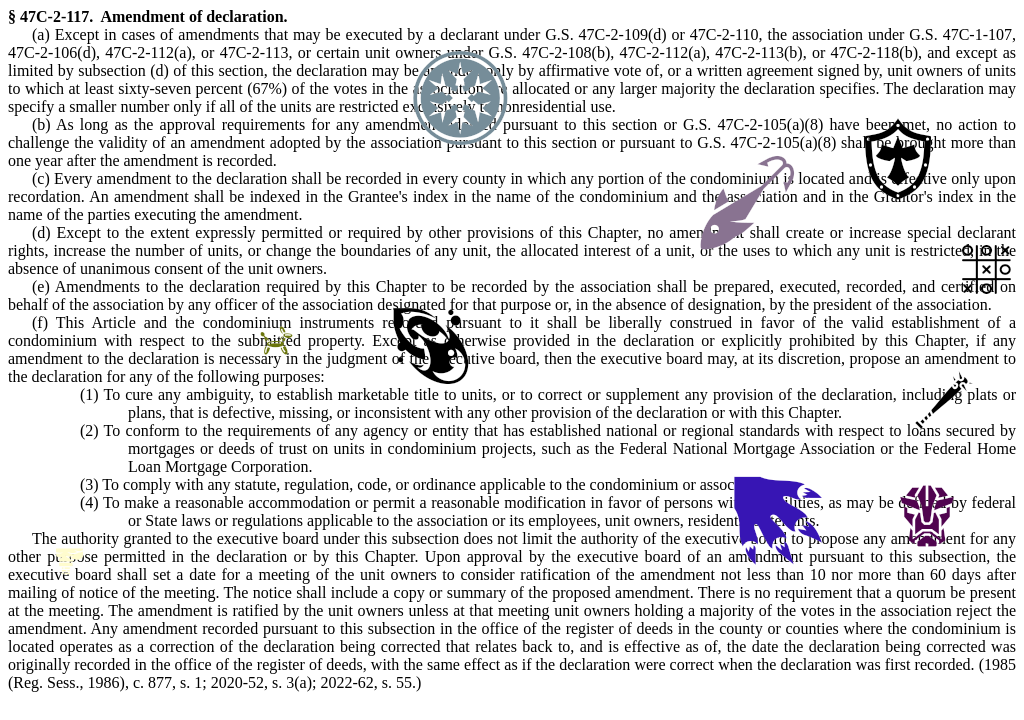 The height and width of the screenshot is (720, 1024). What do you see at coordinates (460, 98) in the screenshot?
I see `activate ice or frost ability` at bounding box center [460, 98].